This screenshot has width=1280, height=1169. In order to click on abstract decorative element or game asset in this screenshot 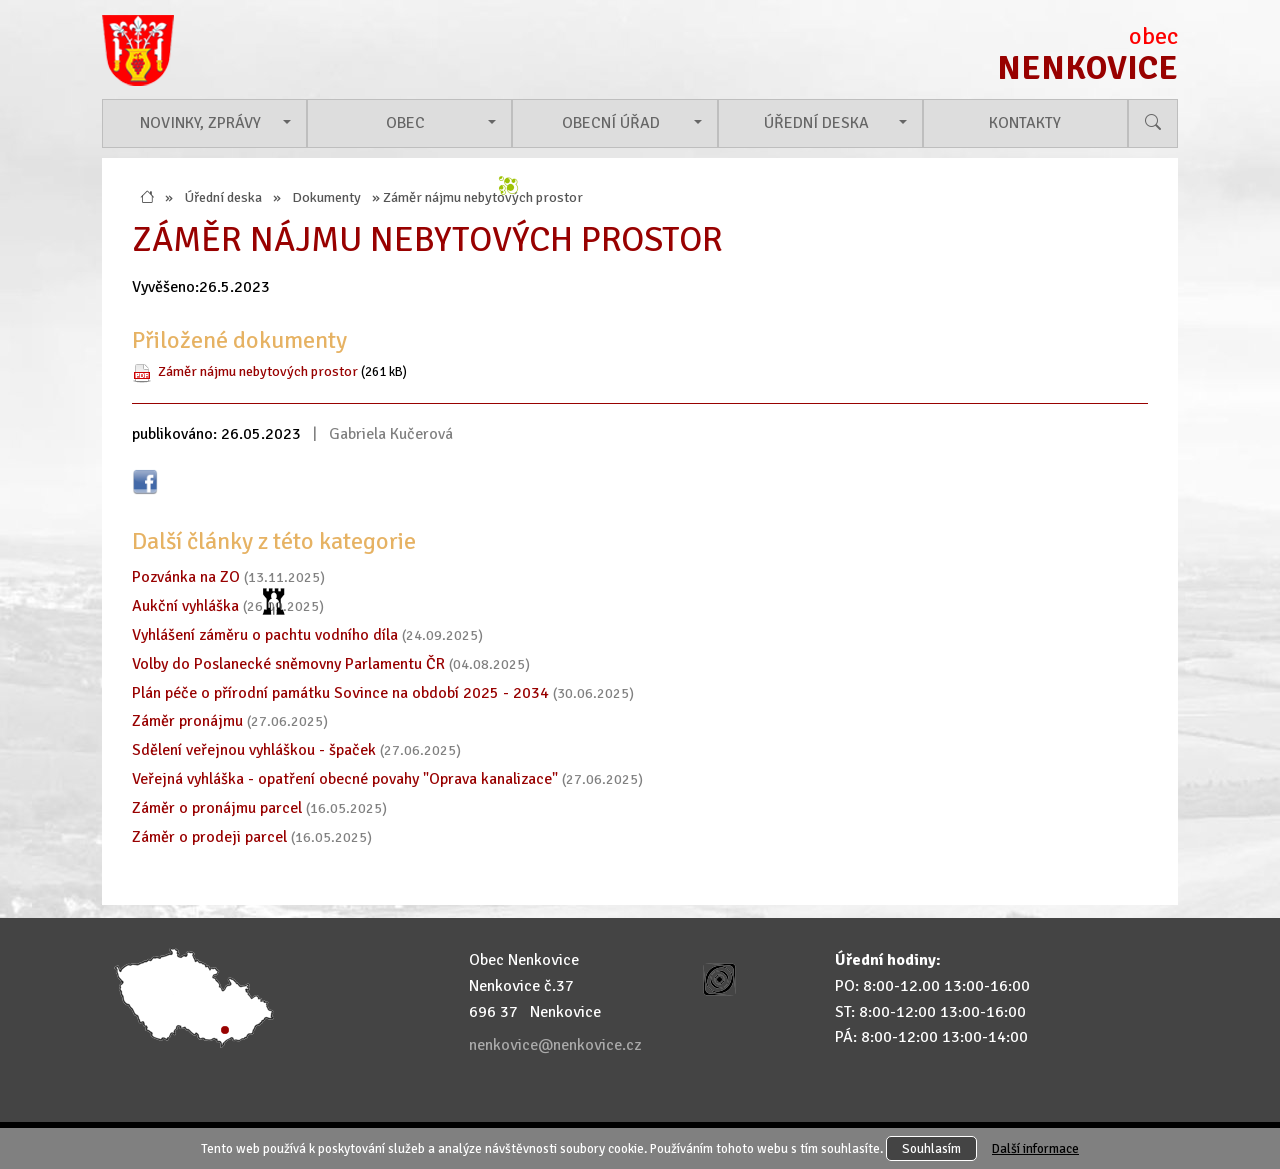, I will do `click(719, 979)`.